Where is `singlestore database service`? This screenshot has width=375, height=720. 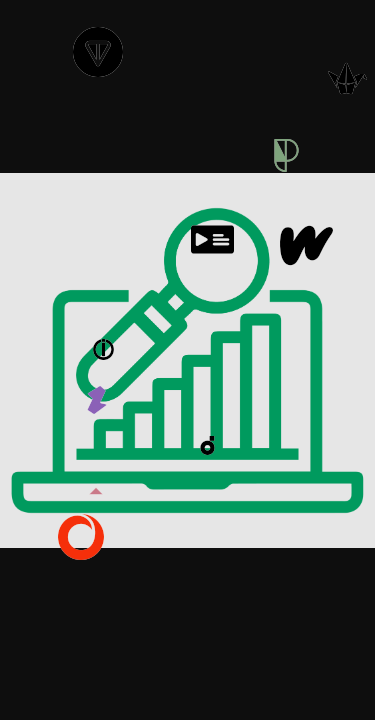 singlestore database service is located at coordinates (81, 537).